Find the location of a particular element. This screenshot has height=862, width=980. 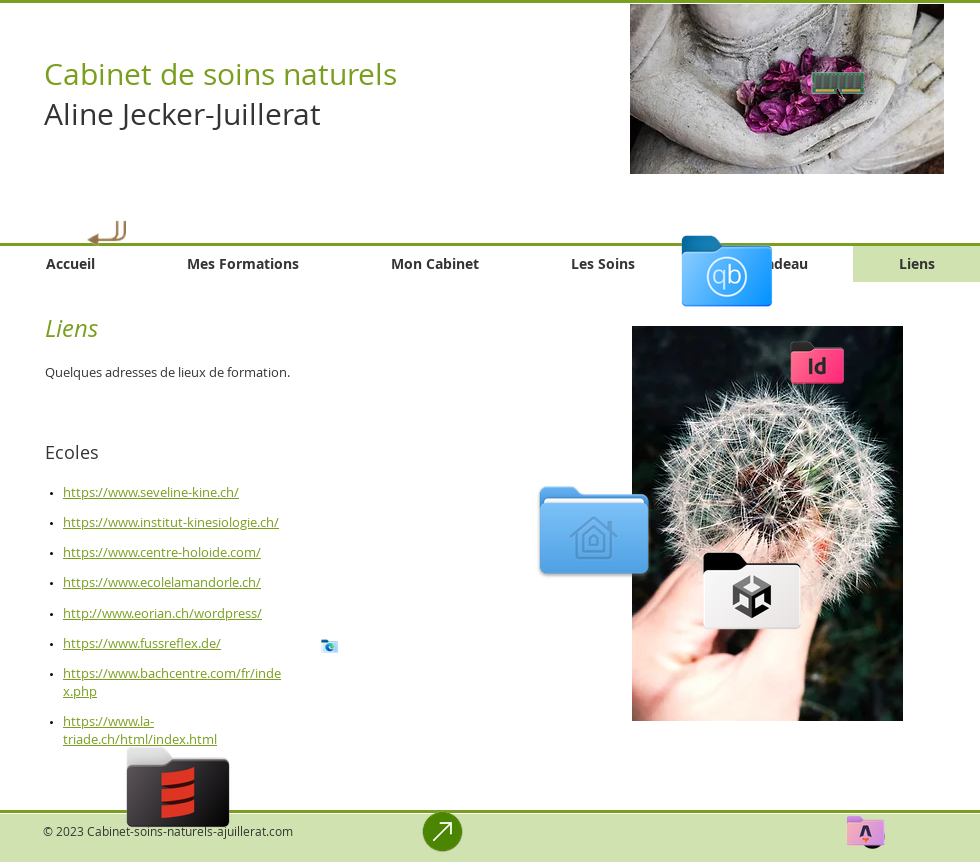

indicates a symbolic link or shortcut to another file is located at coordinates (442, 831).